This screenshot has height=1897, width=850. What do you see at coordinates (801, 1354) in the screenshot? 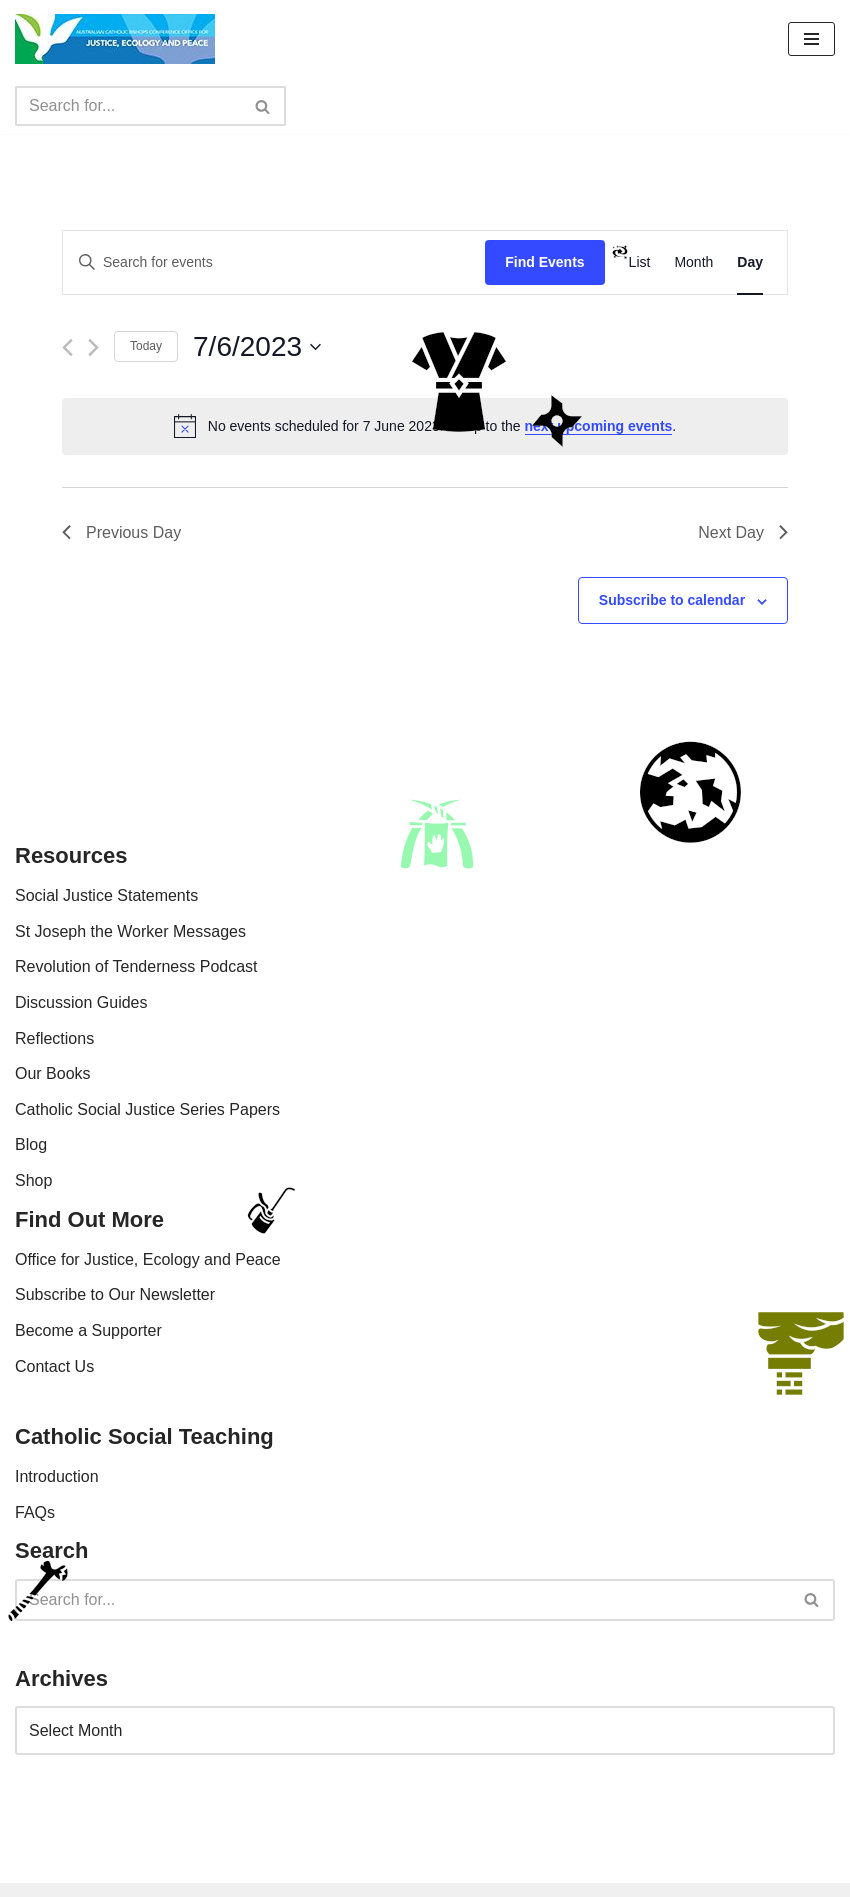
I see `indicates a fireplace or heating feature` at bounding box center [801, 1354].